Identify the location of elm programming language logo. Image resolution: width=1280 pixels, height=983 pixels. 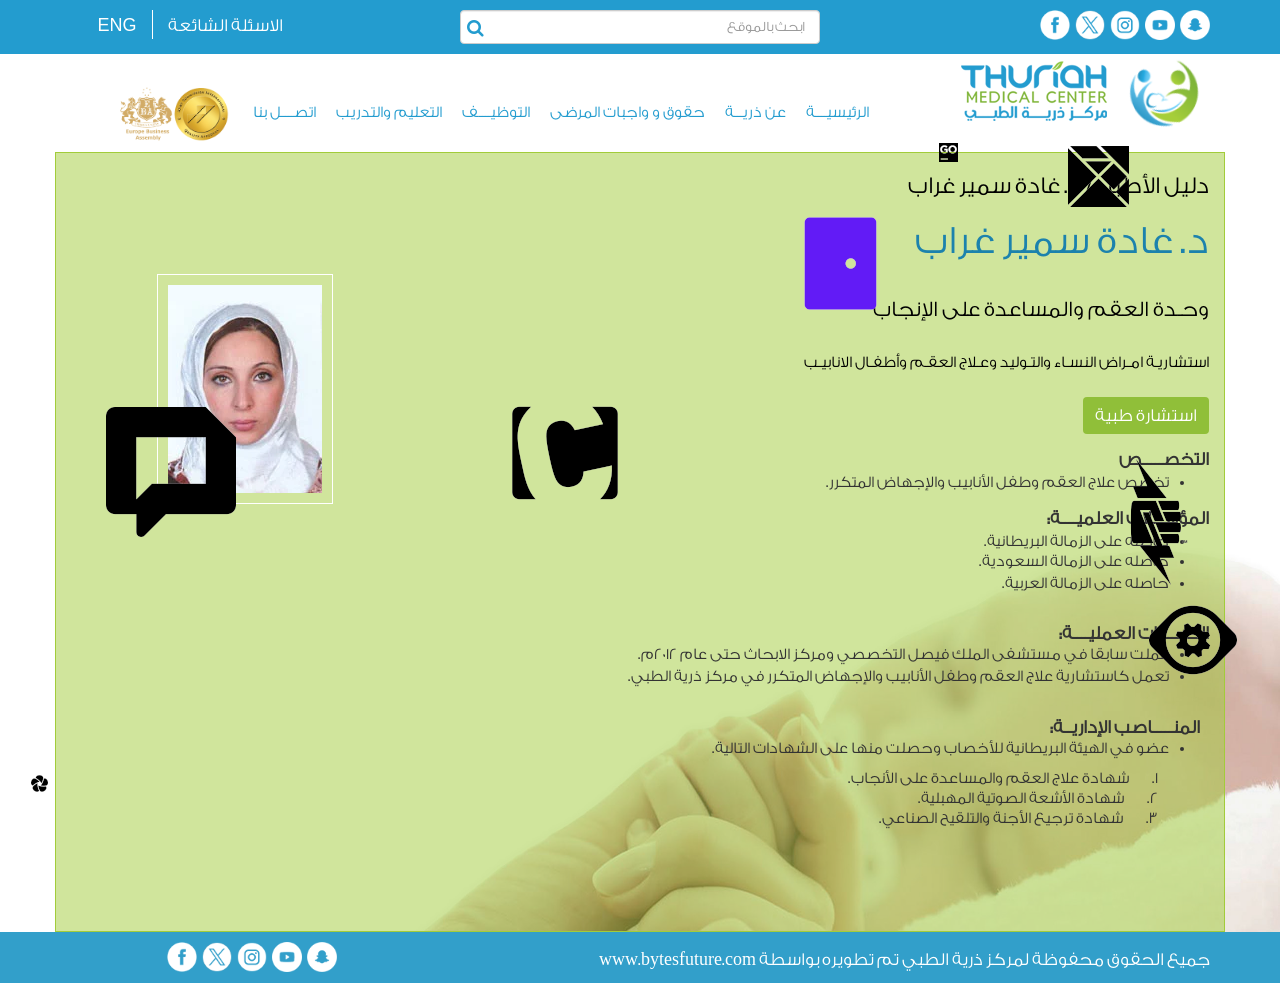
(1098, 176).